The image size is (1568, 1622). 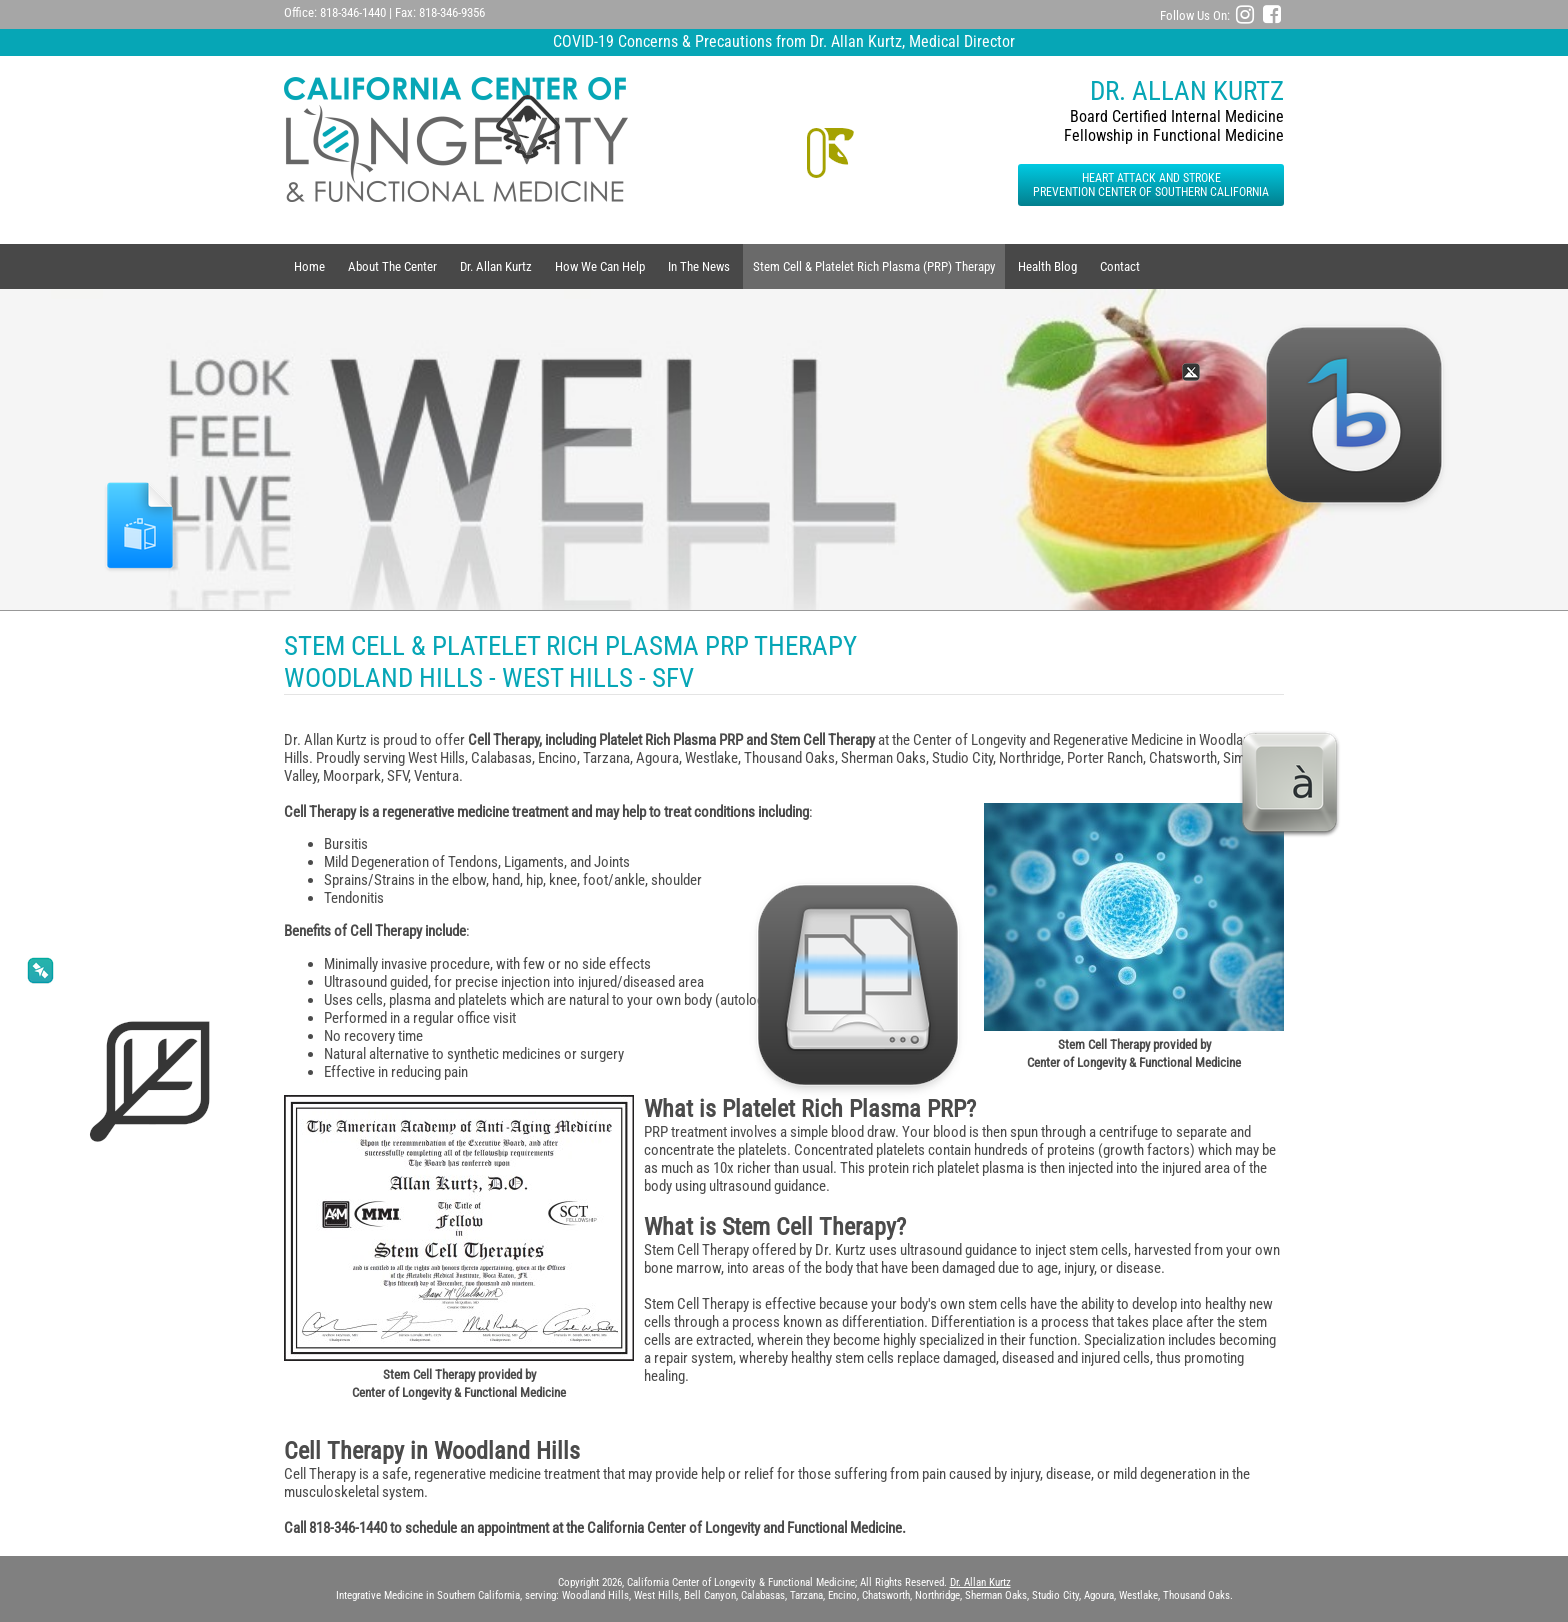 I want to click on open skanpage document scanning app, so click(x=858, y=985).